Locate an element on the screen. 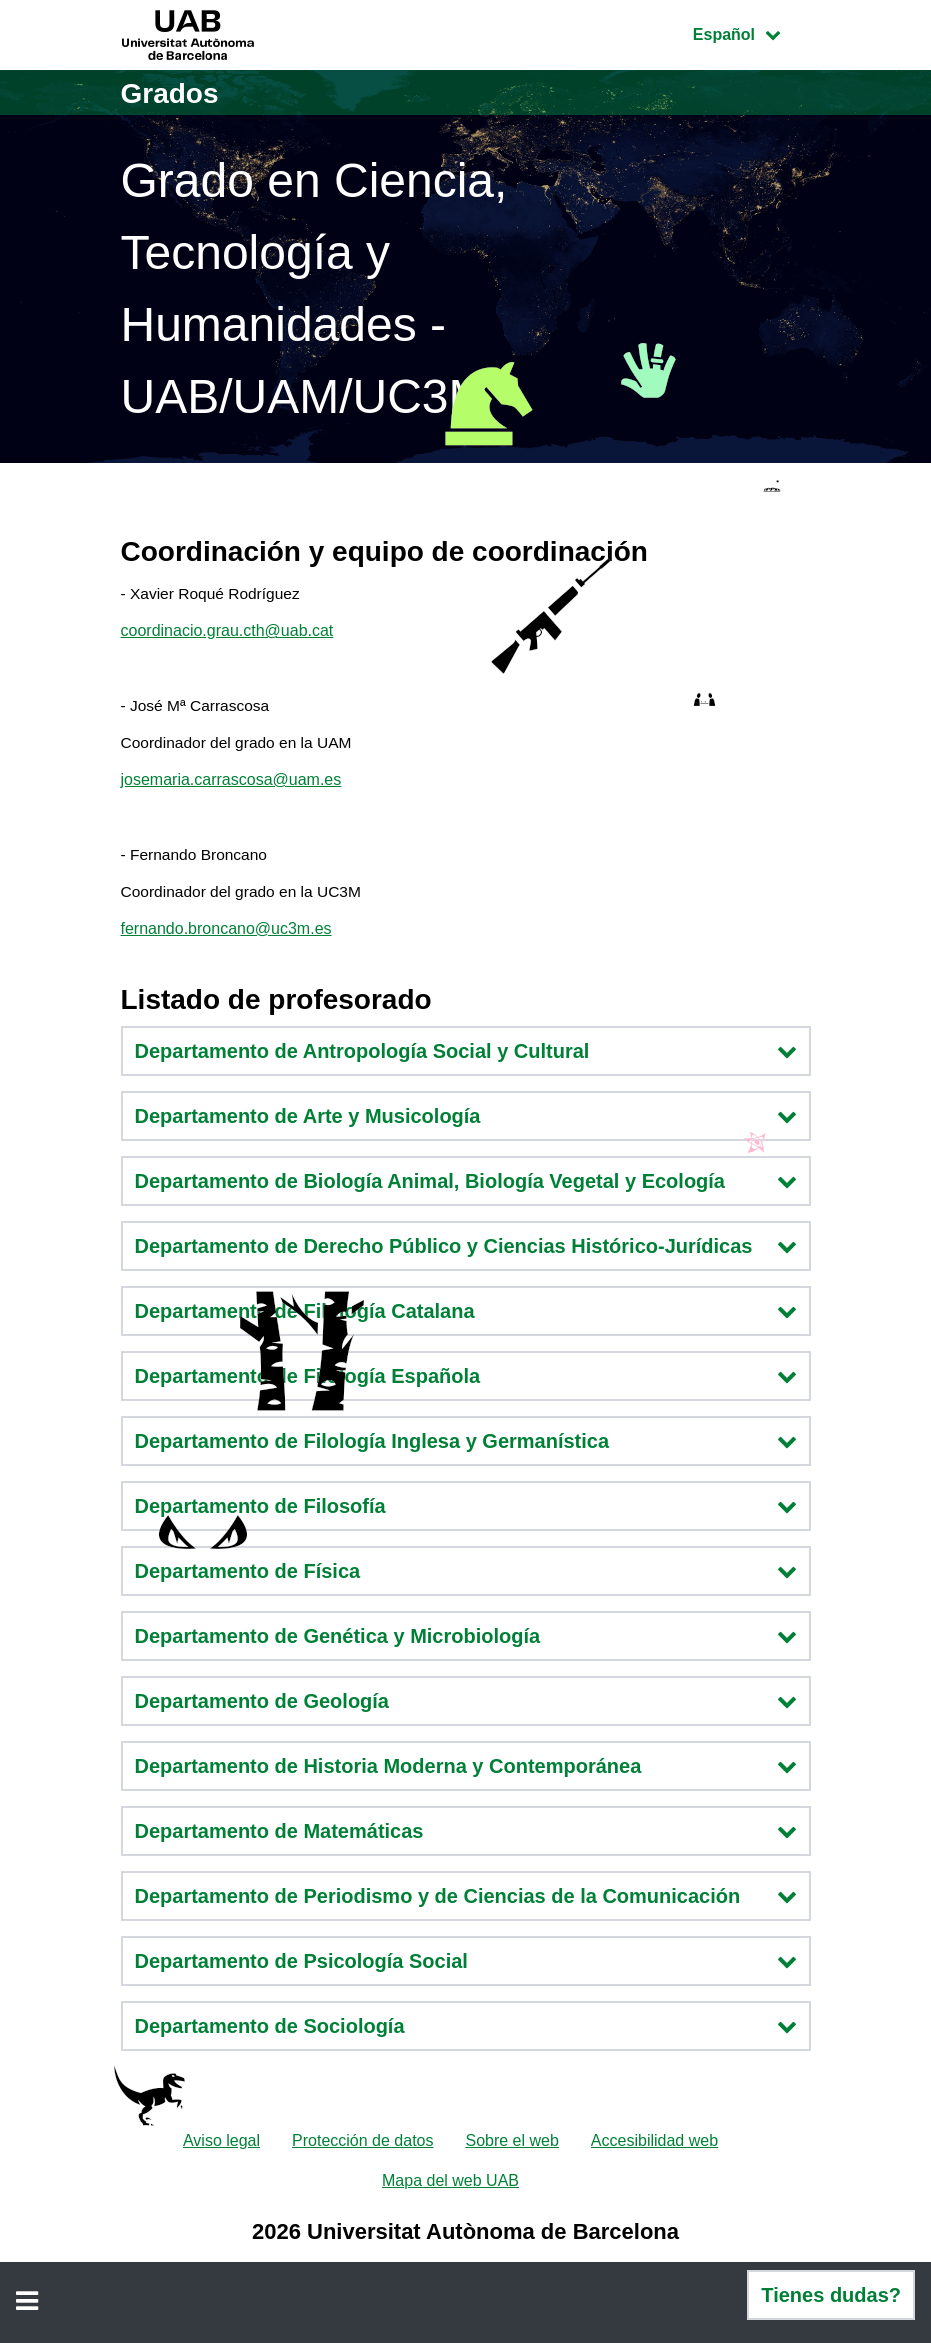 The width and height of the screenshot is (931, 2343). indicates an enemy or hostile character is located at coordinates (203, 1532).